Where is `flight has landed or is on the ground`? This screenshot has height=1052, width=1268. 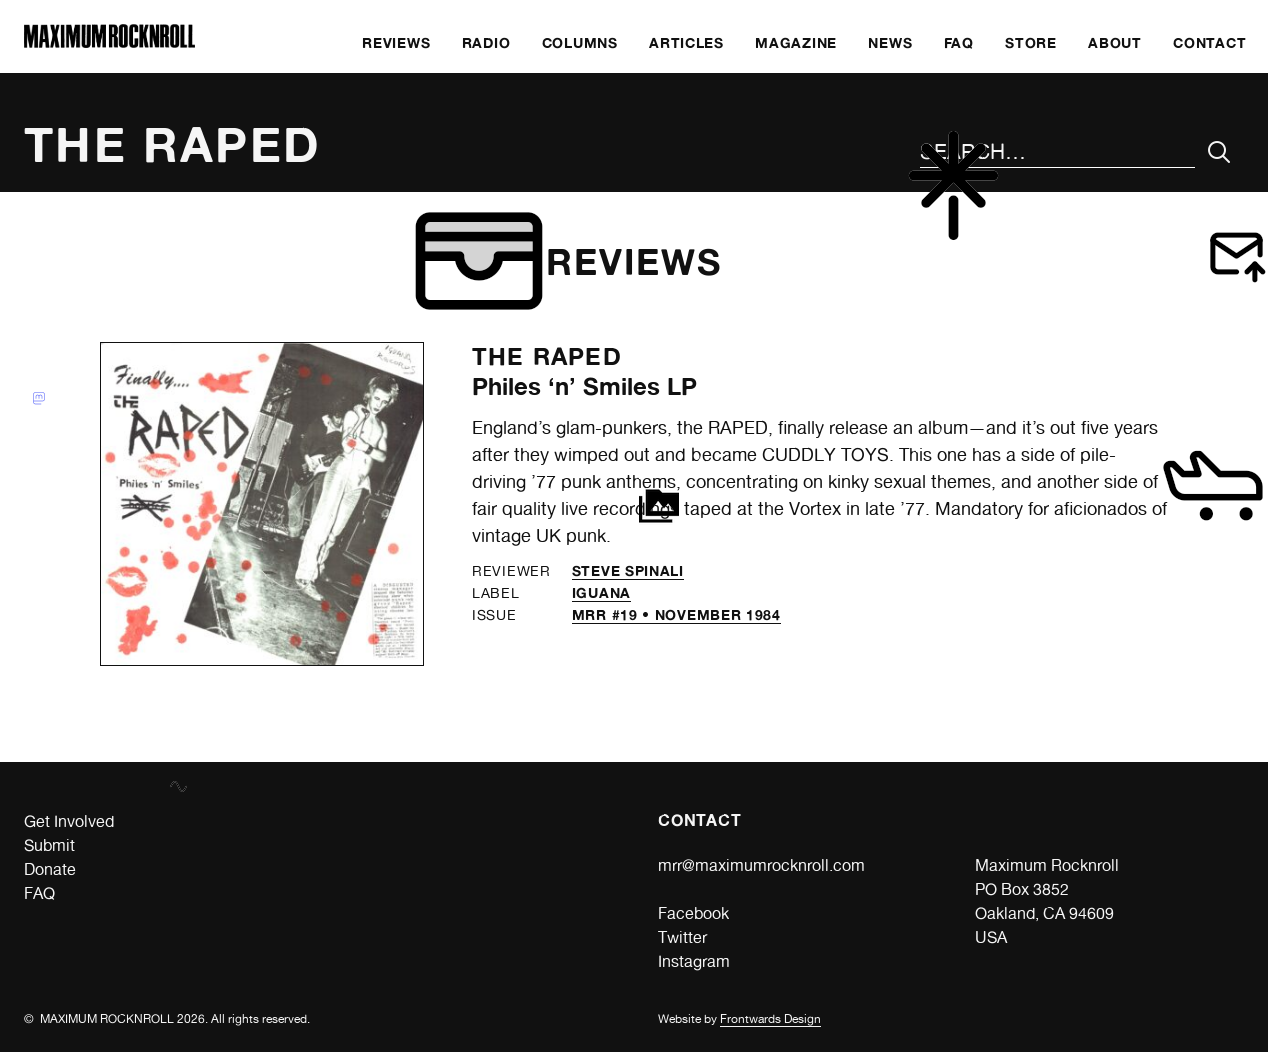 flight has landed or is on the ground is located at coordinates (1213, 484).